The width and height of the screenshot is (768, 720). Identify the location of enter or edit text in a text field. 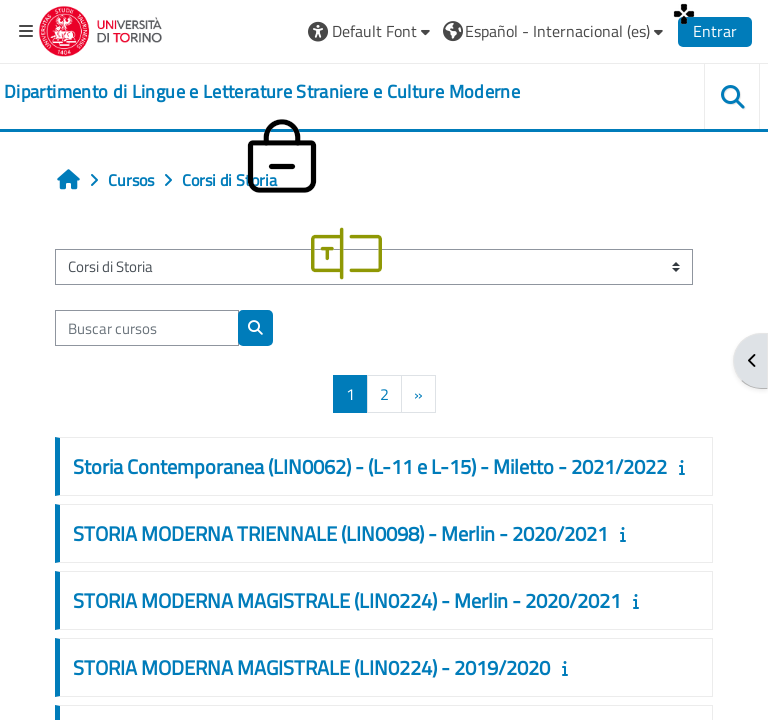
(346, 253).